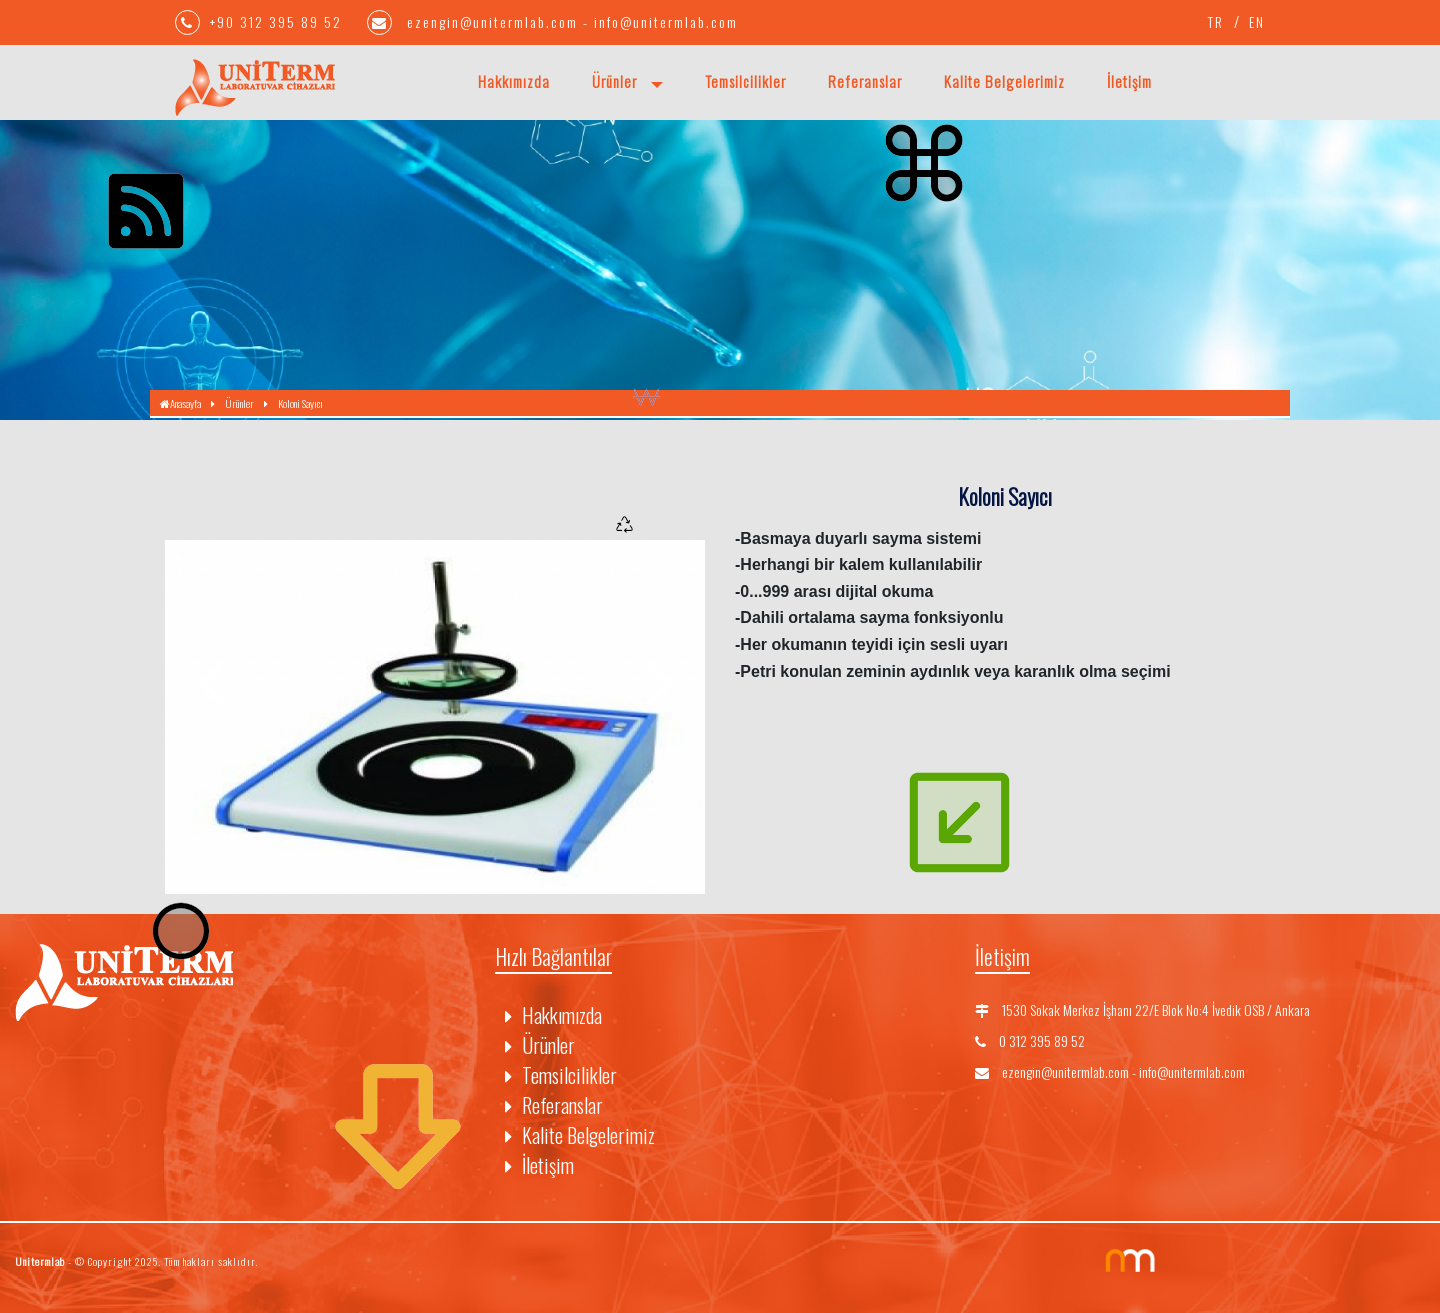 This screenshot has height=1313, width=1440. What do you see at coordinates (398, 1122) in the screenshot?
I see `download a file or content` at bounding box center [398, 1122].